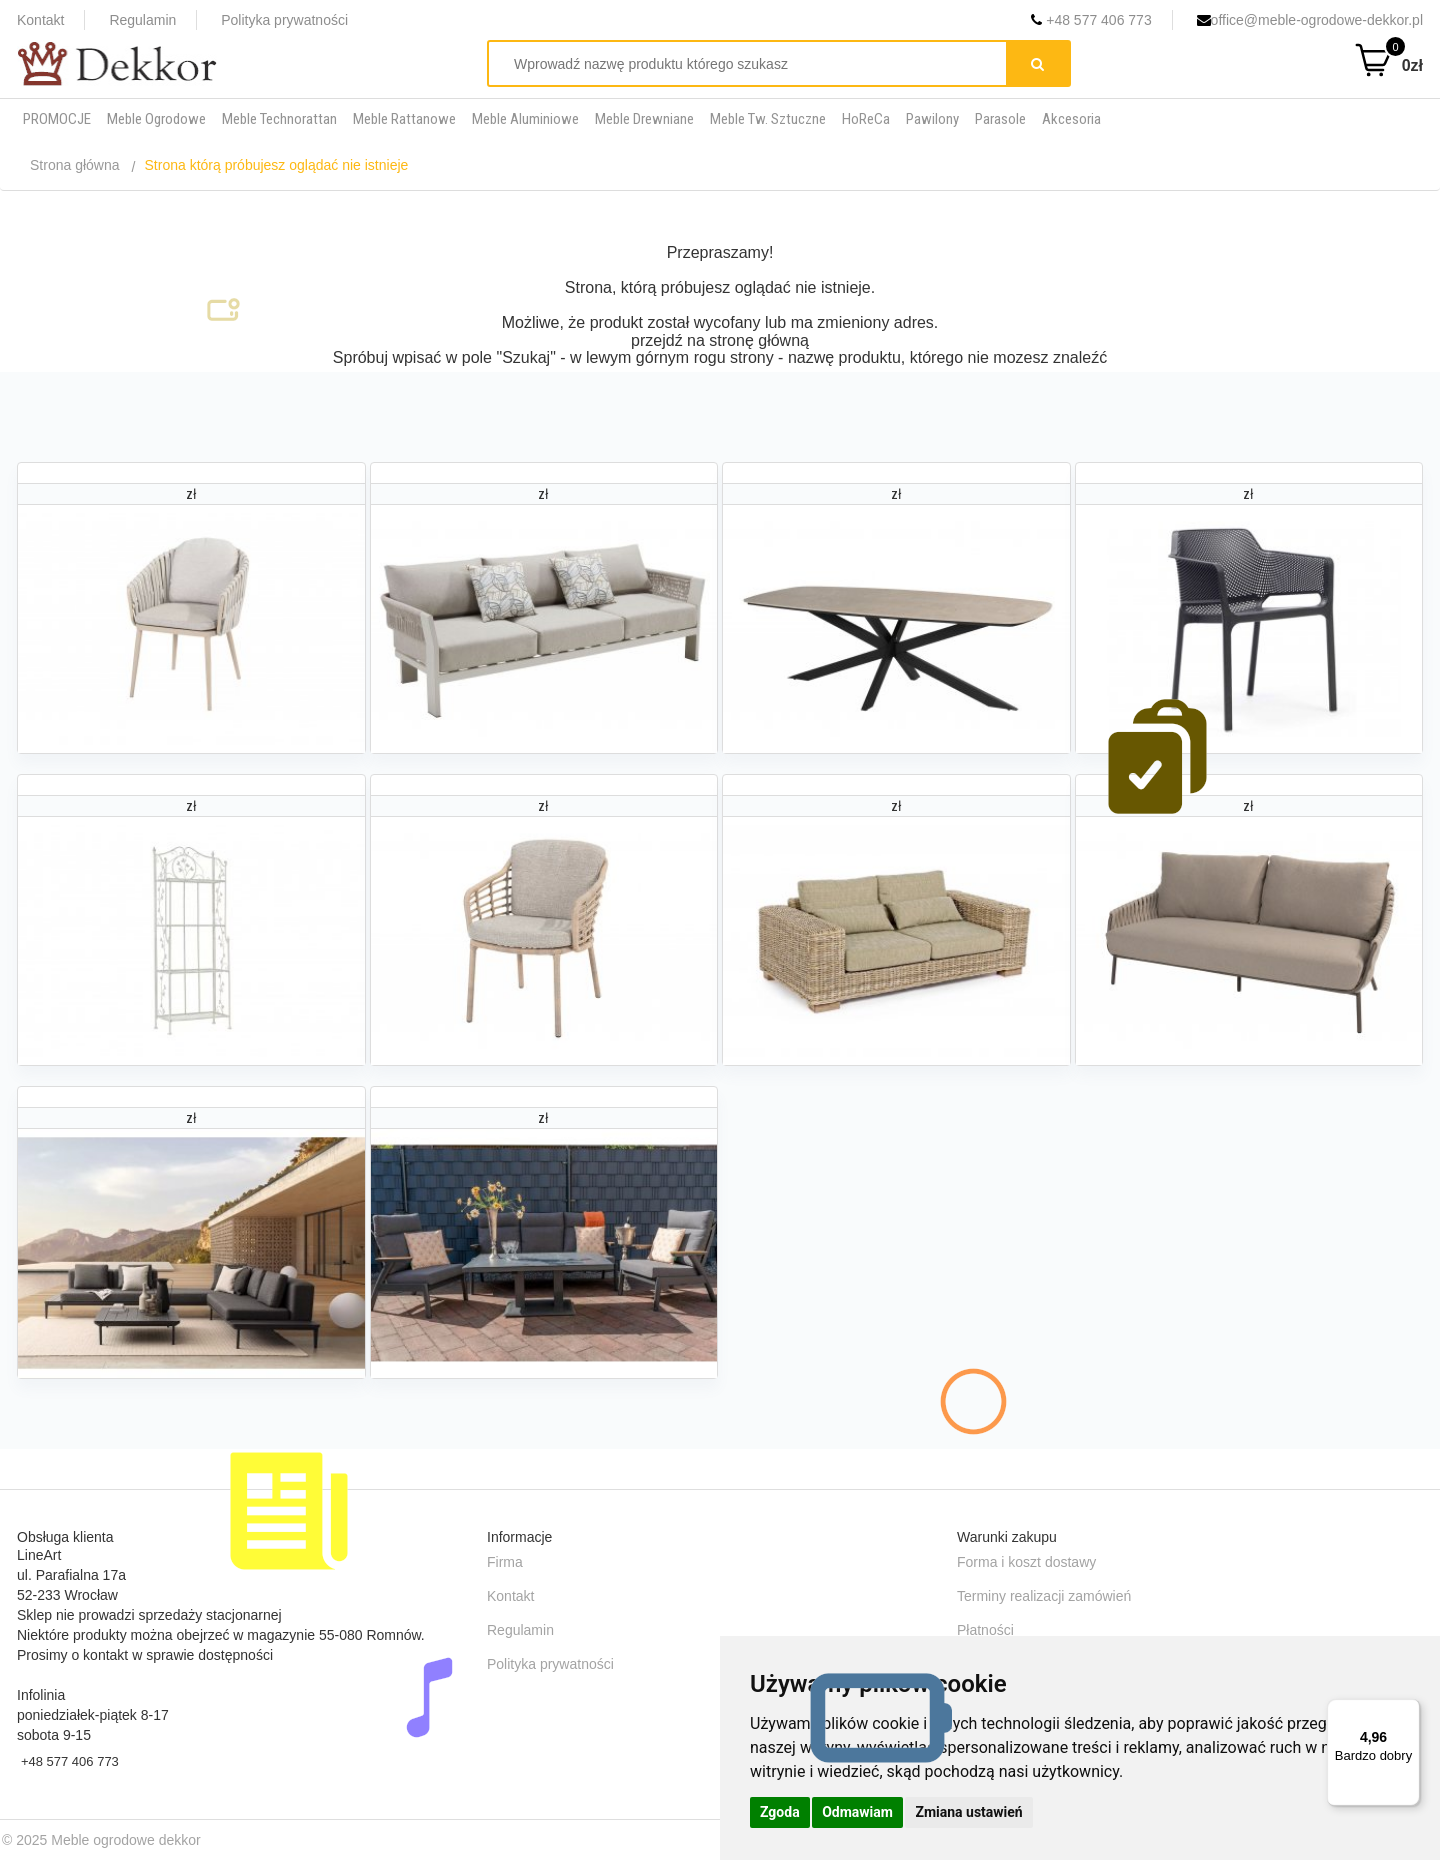 The image size is (1440, 1860). What do you see at coordinates (1157, 756) in the screenshot?
I see `mark task or document as complete` at bounding box center [1157, 756].